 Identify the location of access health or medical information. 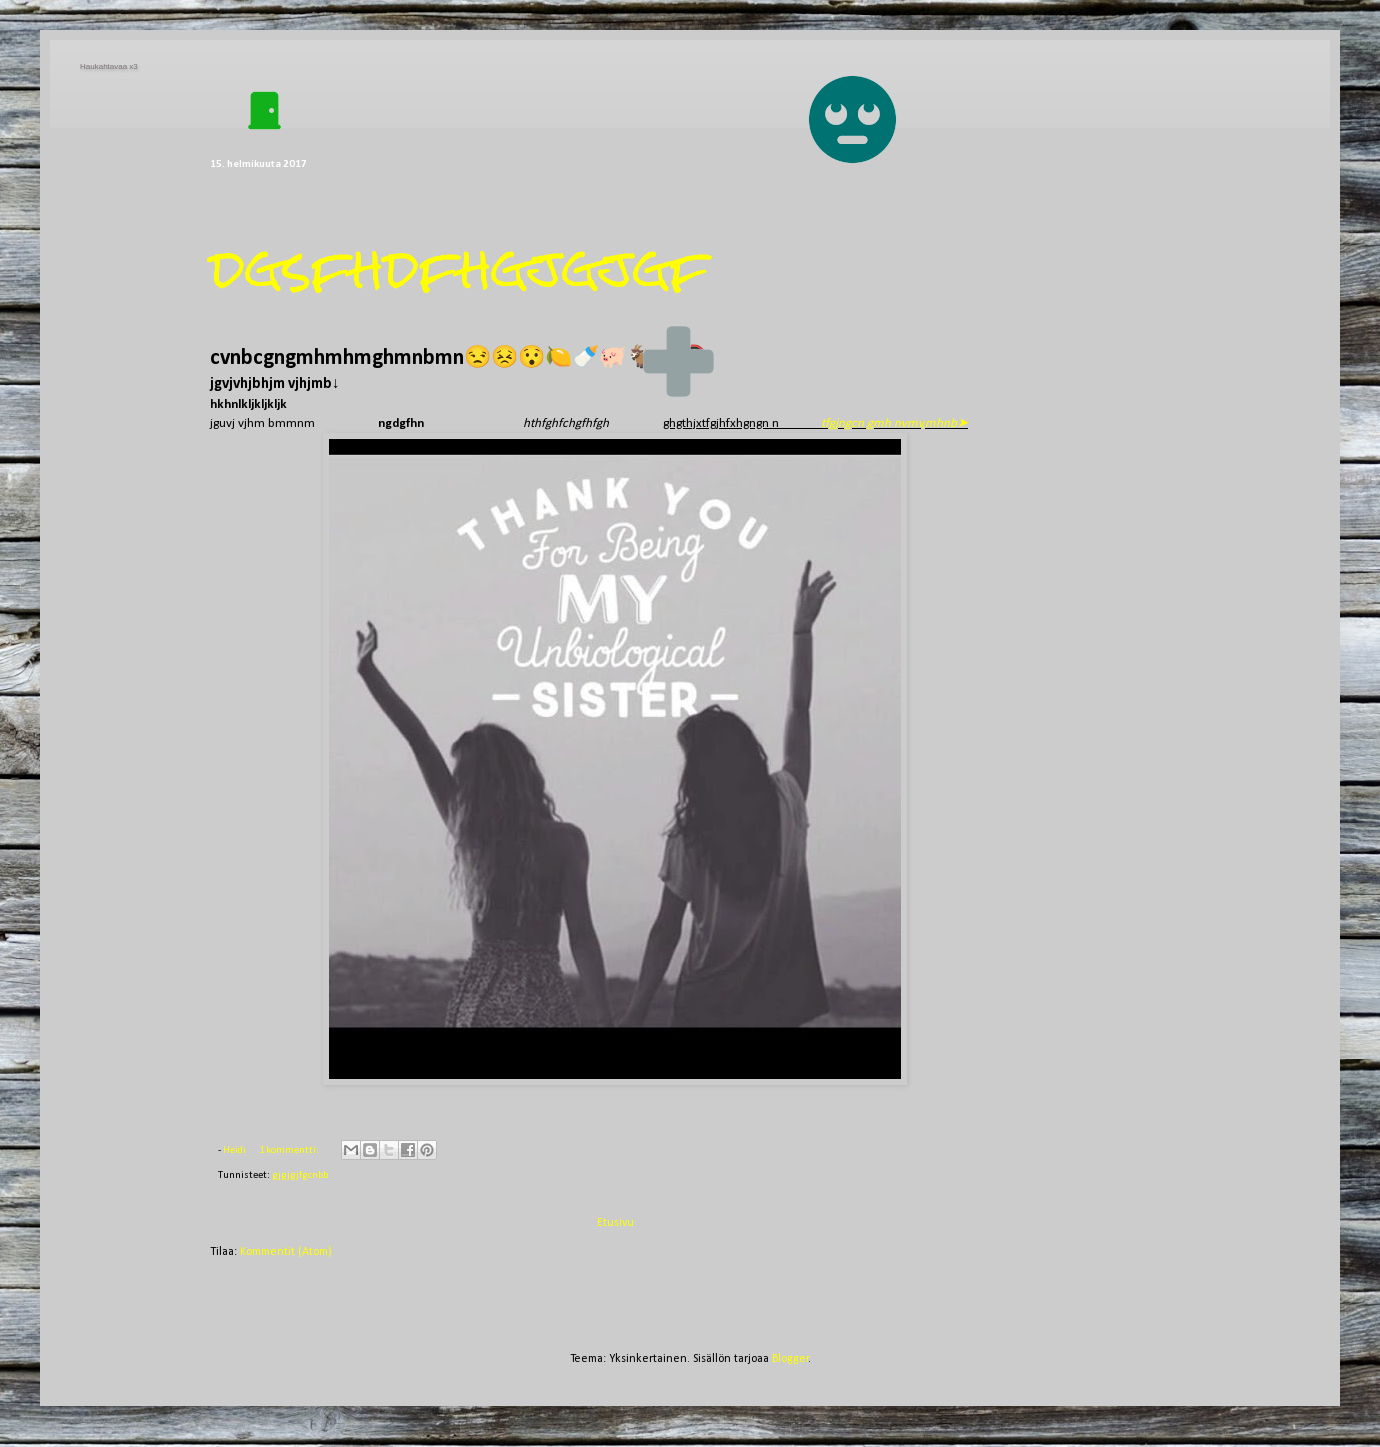
(678, 361).